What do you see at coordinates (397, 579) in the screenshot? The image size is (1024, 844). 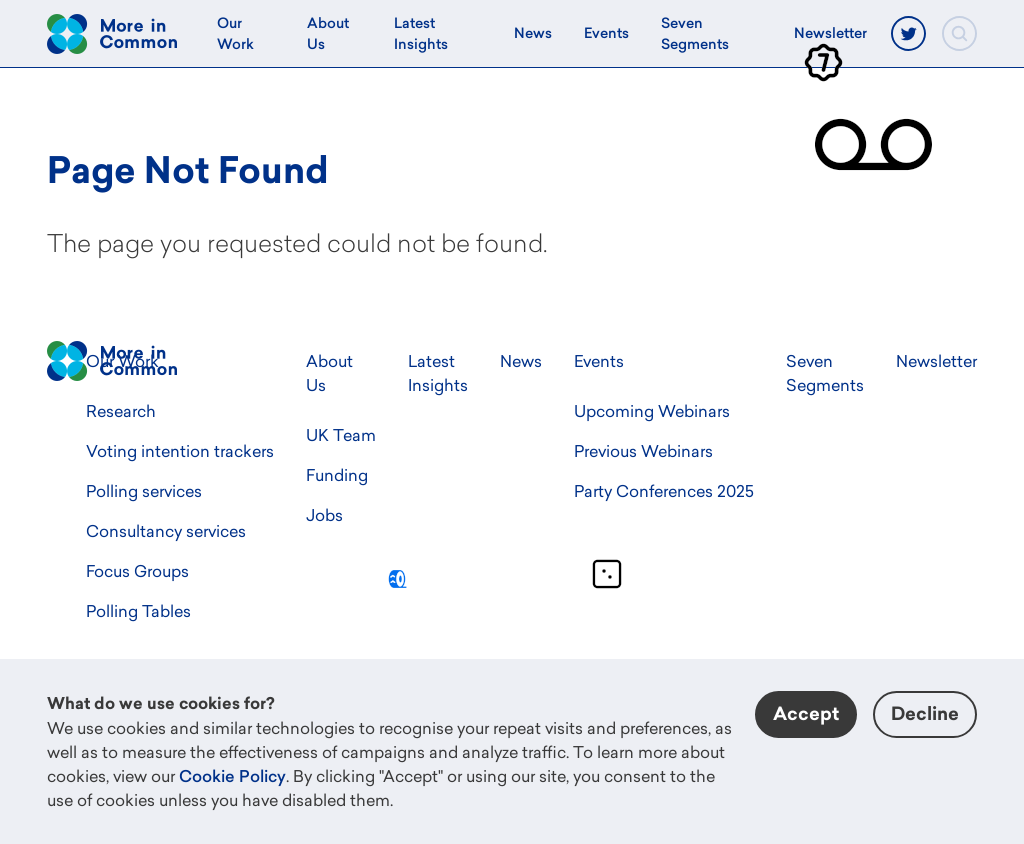 I see `view tire pressure or status` at bounding box center [397, 579].